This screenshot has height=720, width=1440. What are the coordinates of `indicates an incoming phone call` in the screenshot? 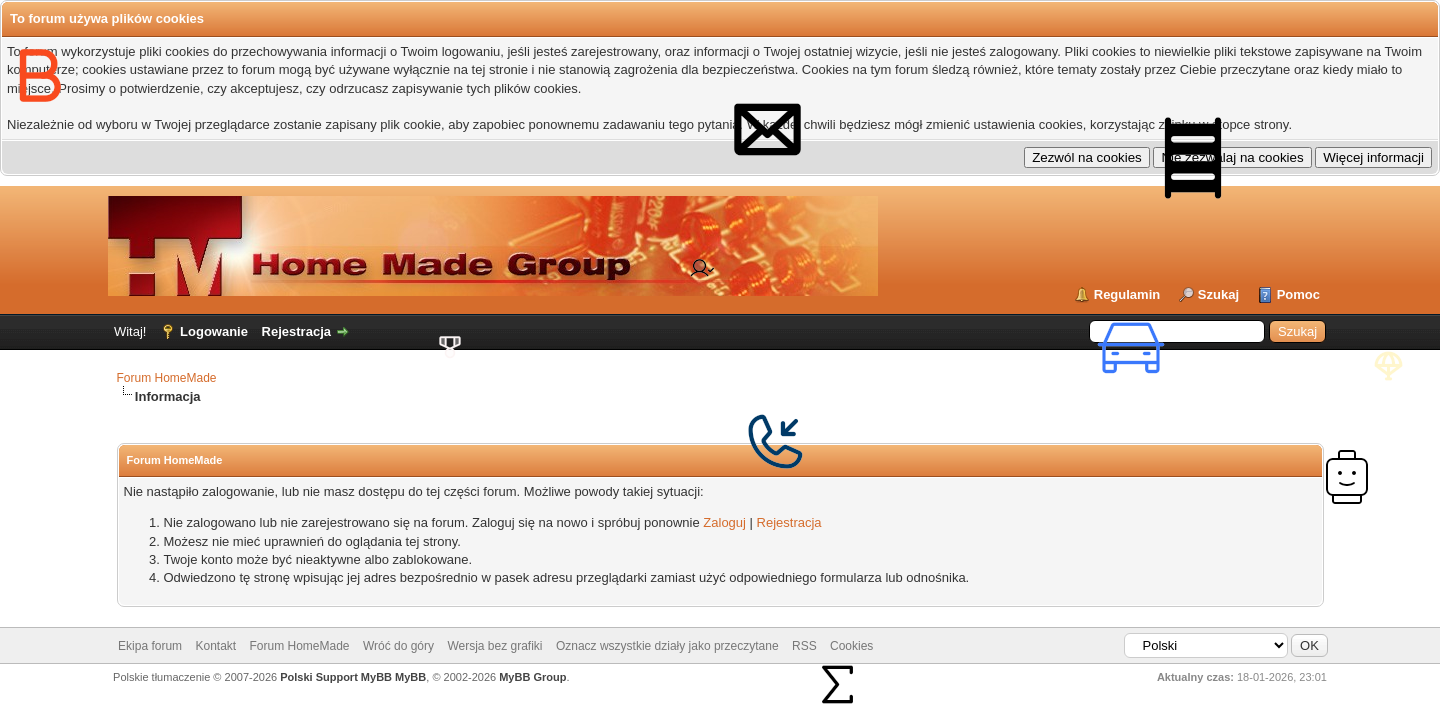 It's located at (776, 440).